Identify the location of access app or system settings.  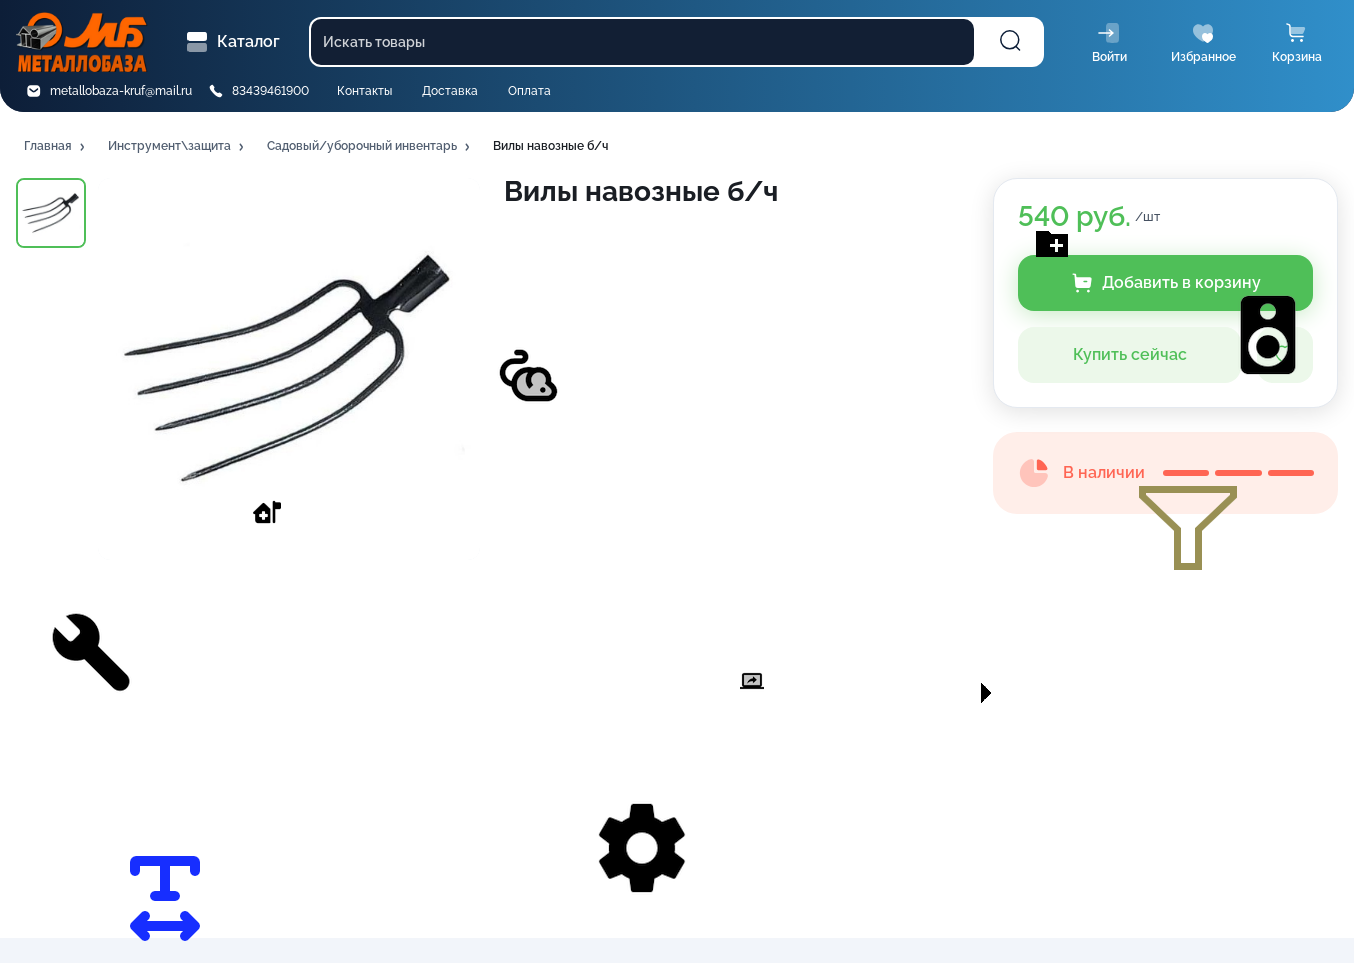
(642, 848).